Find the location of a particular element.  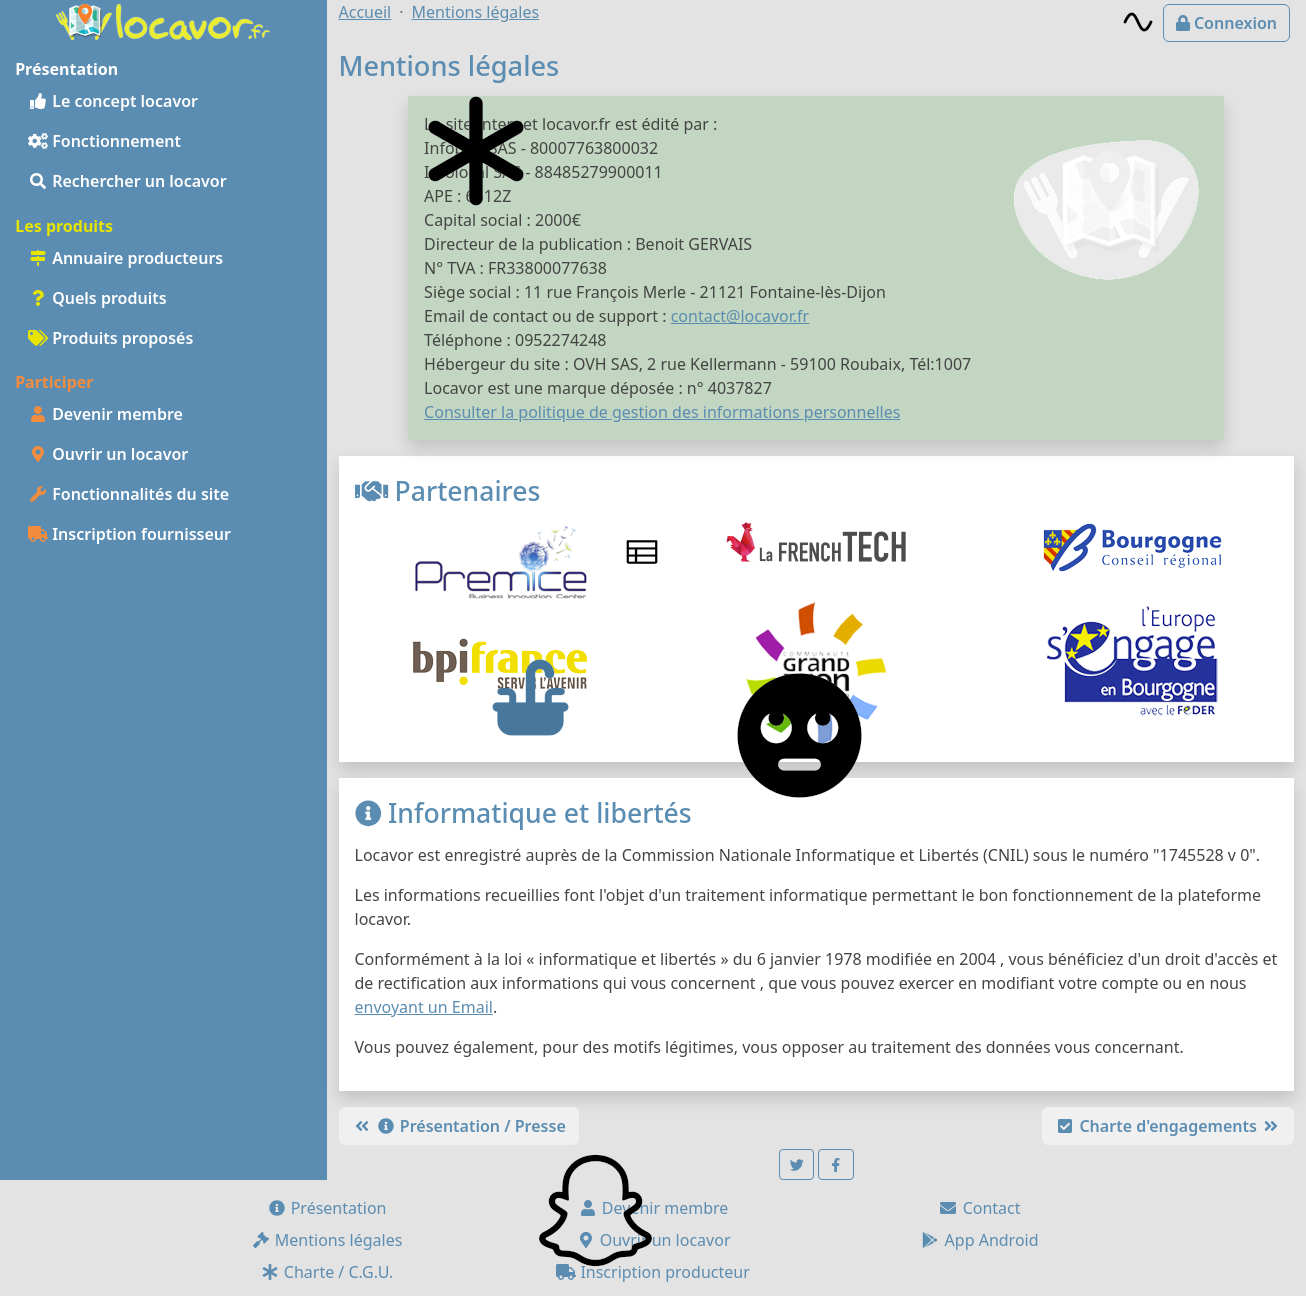

view data in table format is located at coordinates (642, 552).